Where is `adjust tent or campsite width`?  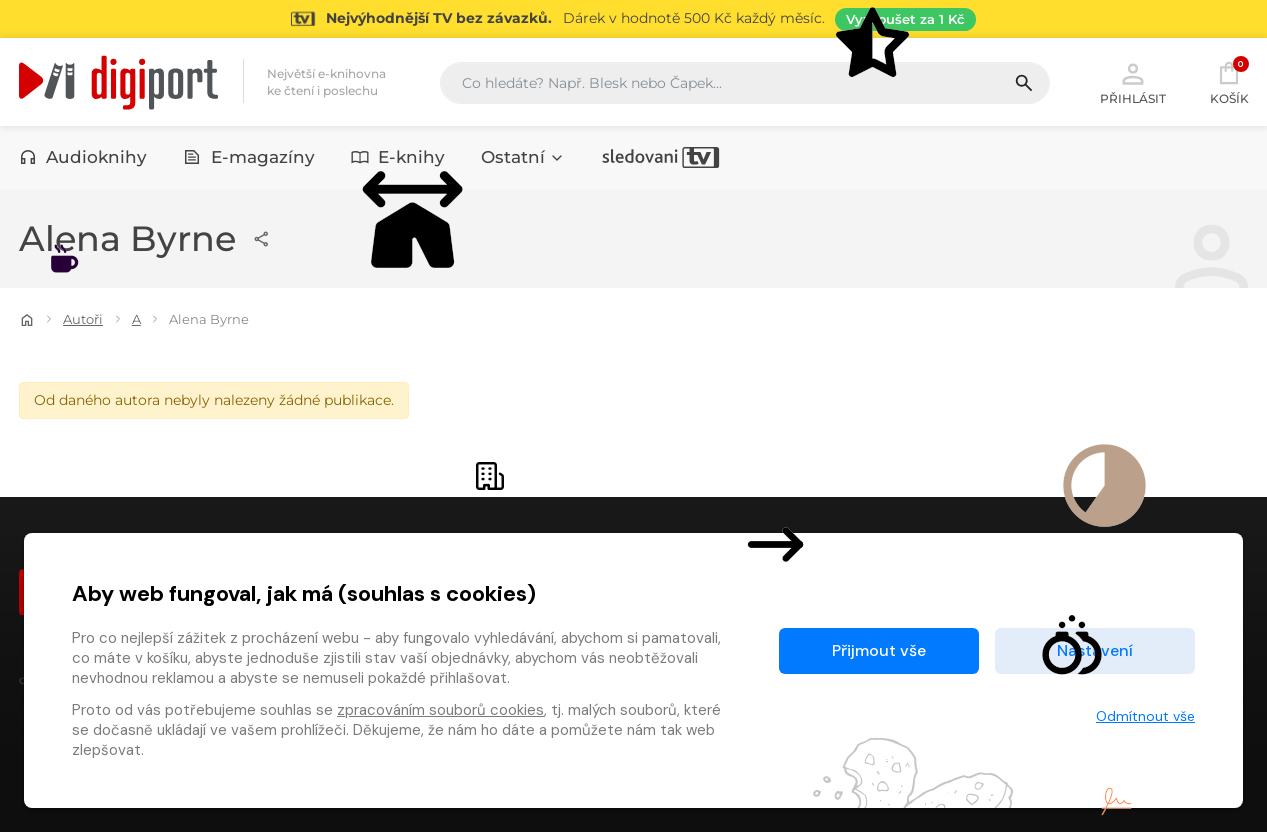
adjust tent or campsite width is located at coordinates (412, 219).